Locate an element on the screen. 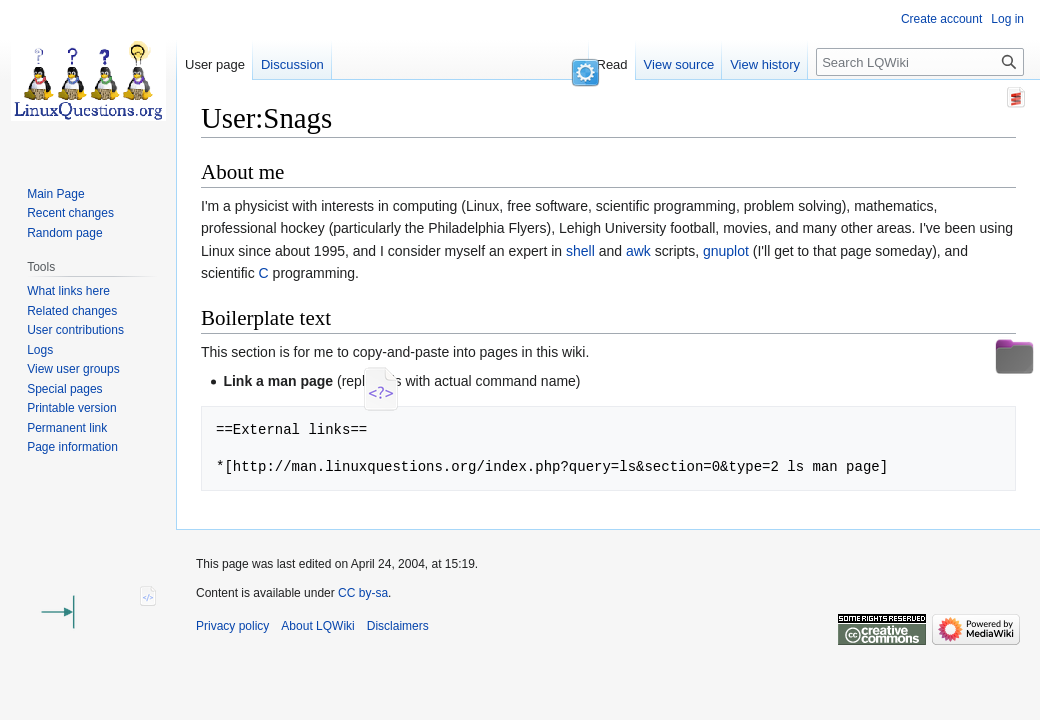 Image resolution: width=1040 pixels, height=720 pixels. open file folder is located at coordinates (1014, 356).